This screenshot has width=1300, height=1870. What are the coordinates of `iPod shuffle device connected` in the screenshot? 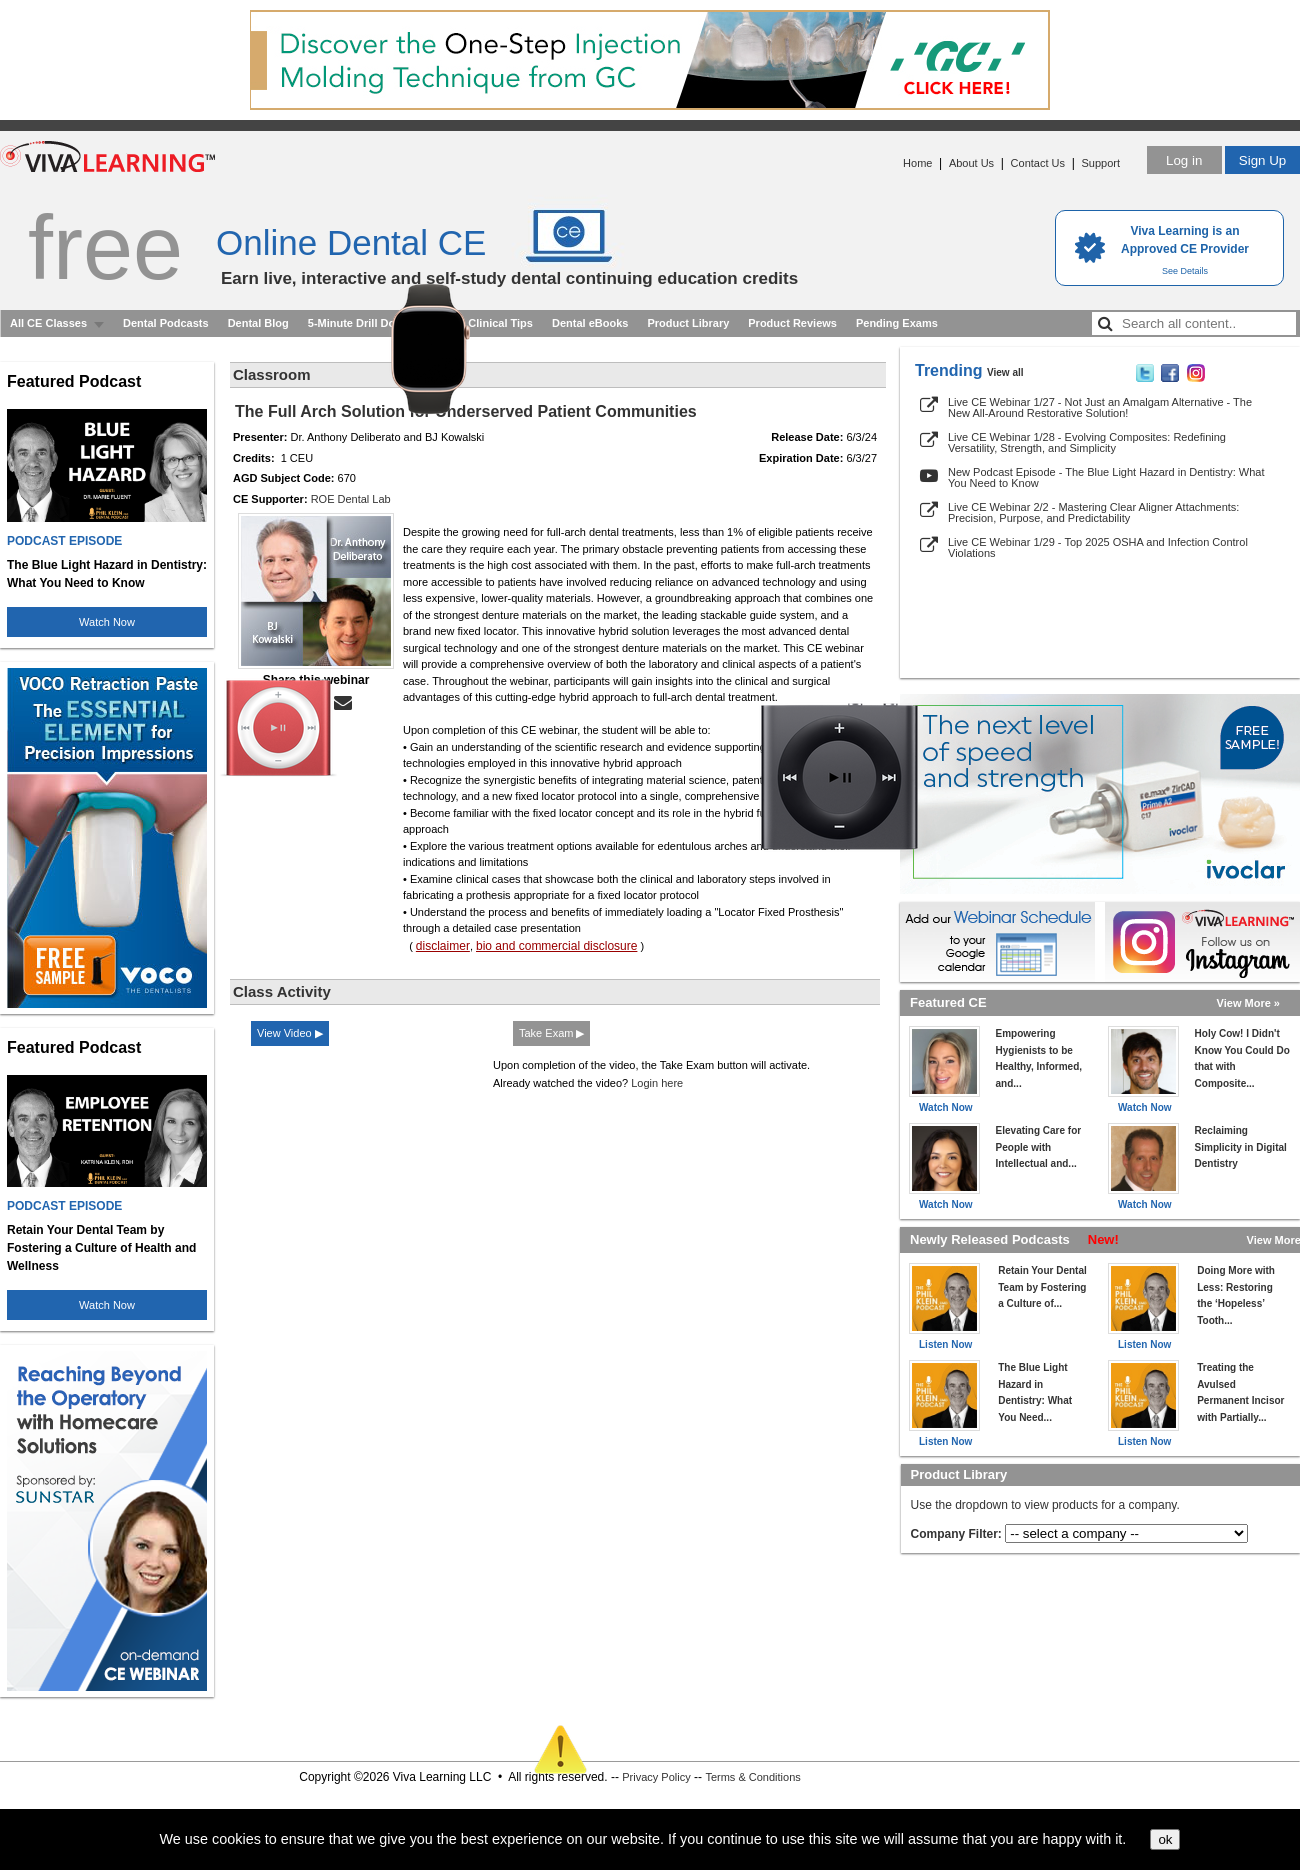 It's located at (278, 727).